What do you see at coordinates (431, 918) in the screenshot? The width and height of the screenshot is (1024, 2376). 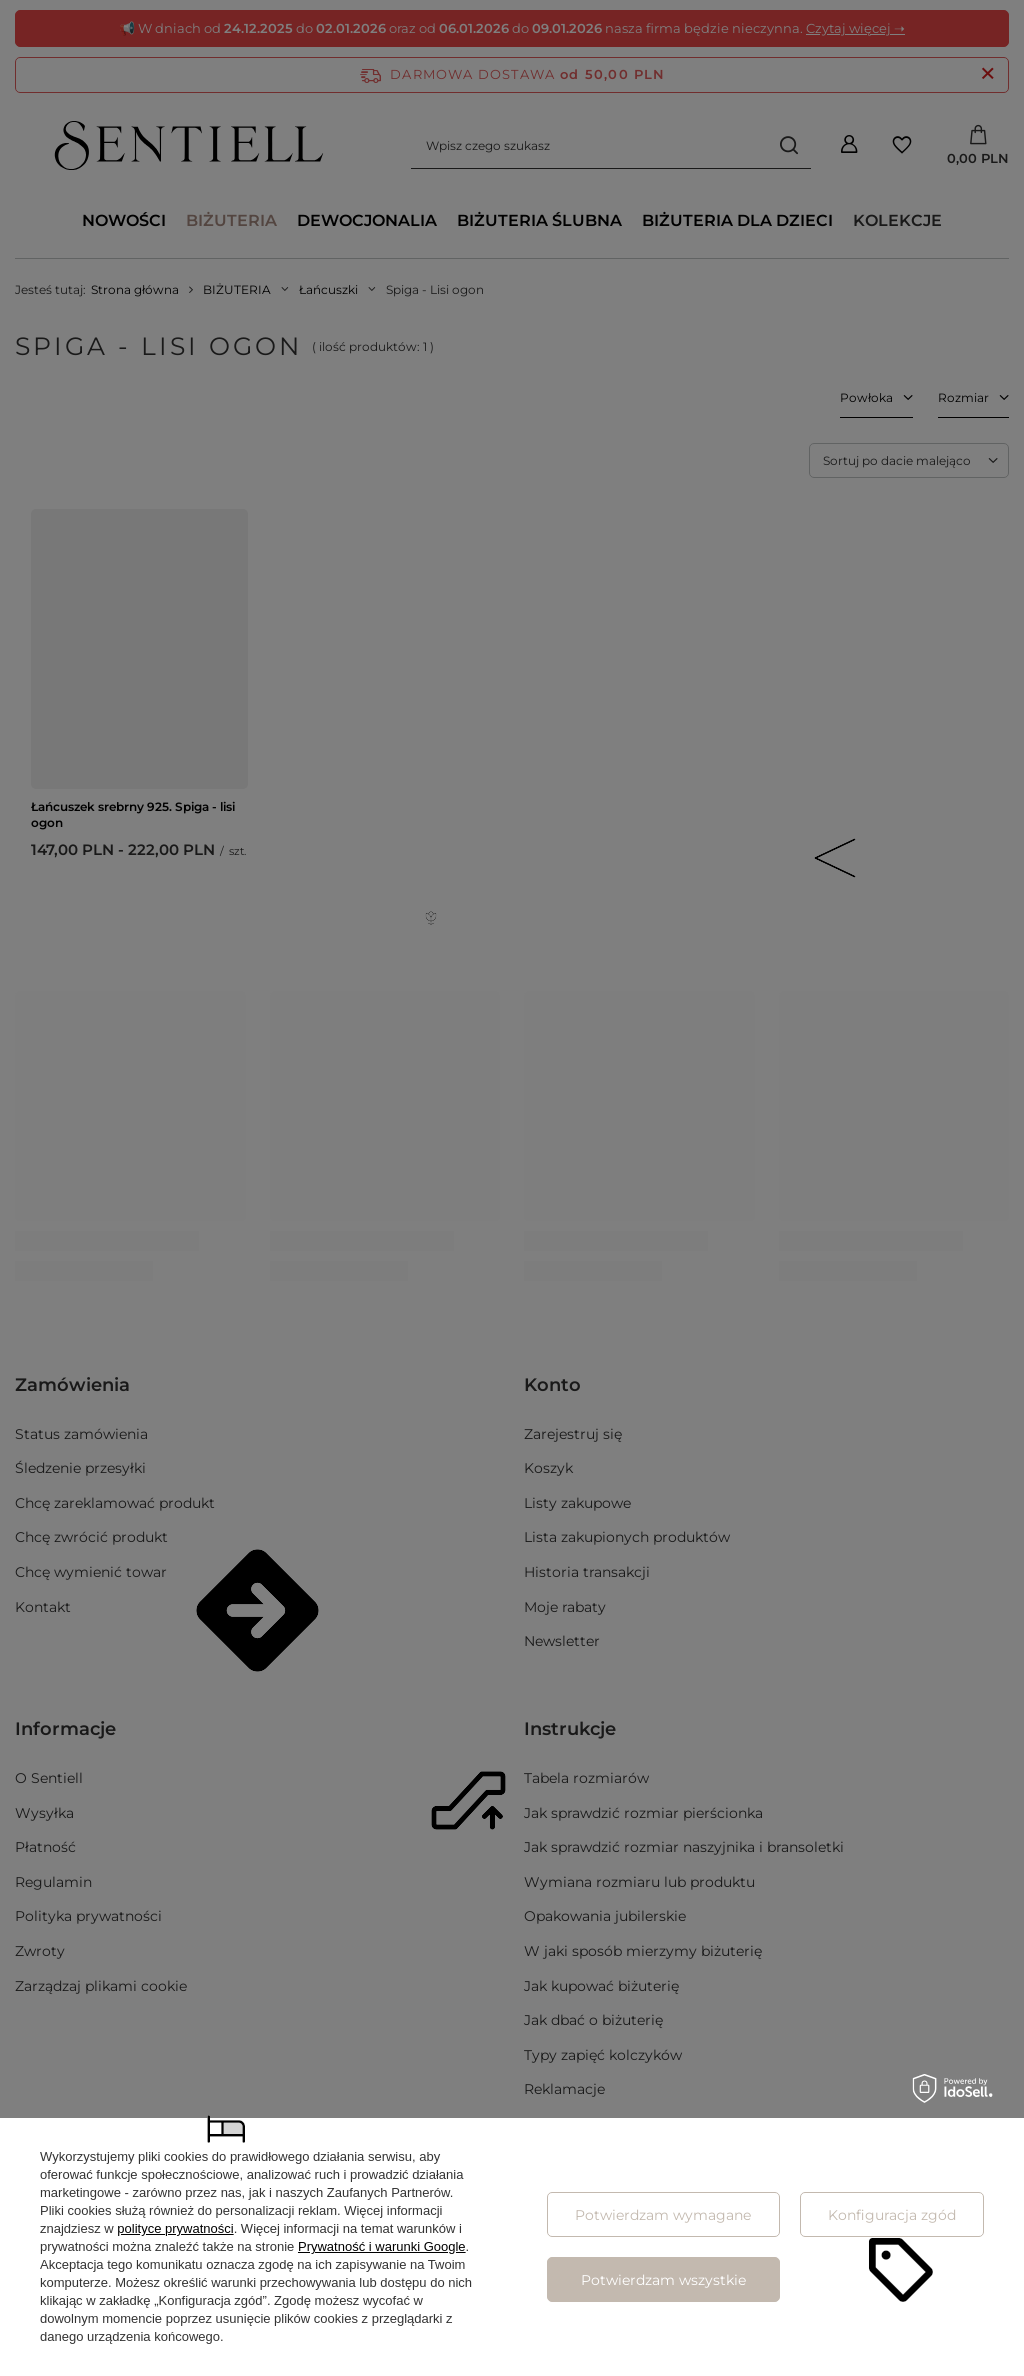 I see `access garden or plant-related features` at bounding box center [431, 918].